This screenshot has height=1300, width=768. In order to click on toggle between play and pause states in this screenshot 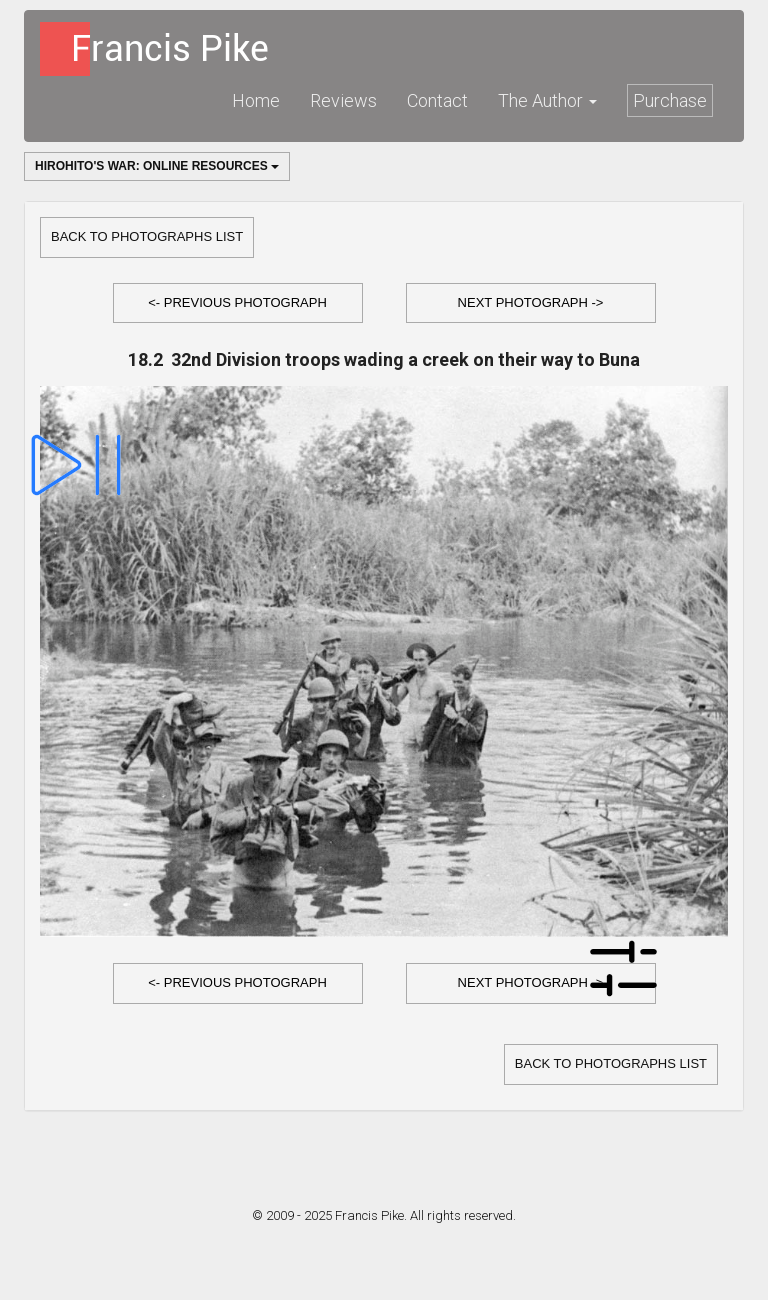, I will do `click(76, 465)`.